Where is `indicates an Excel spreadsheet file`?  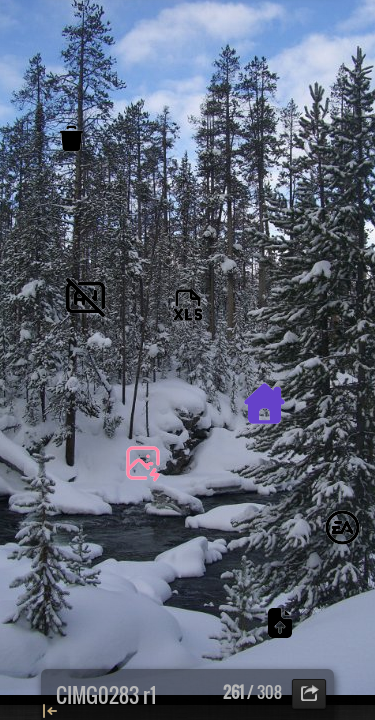 indicates an Excel spreadsheet file is located at coordinates (188, 305).